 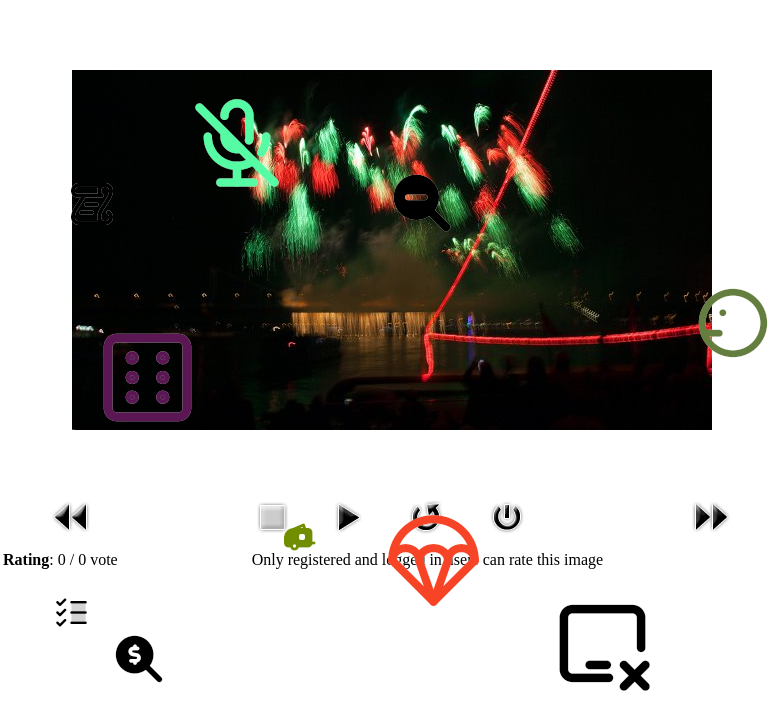 I want to click on view completed tasks or checklist, so click(x=71, y=612).